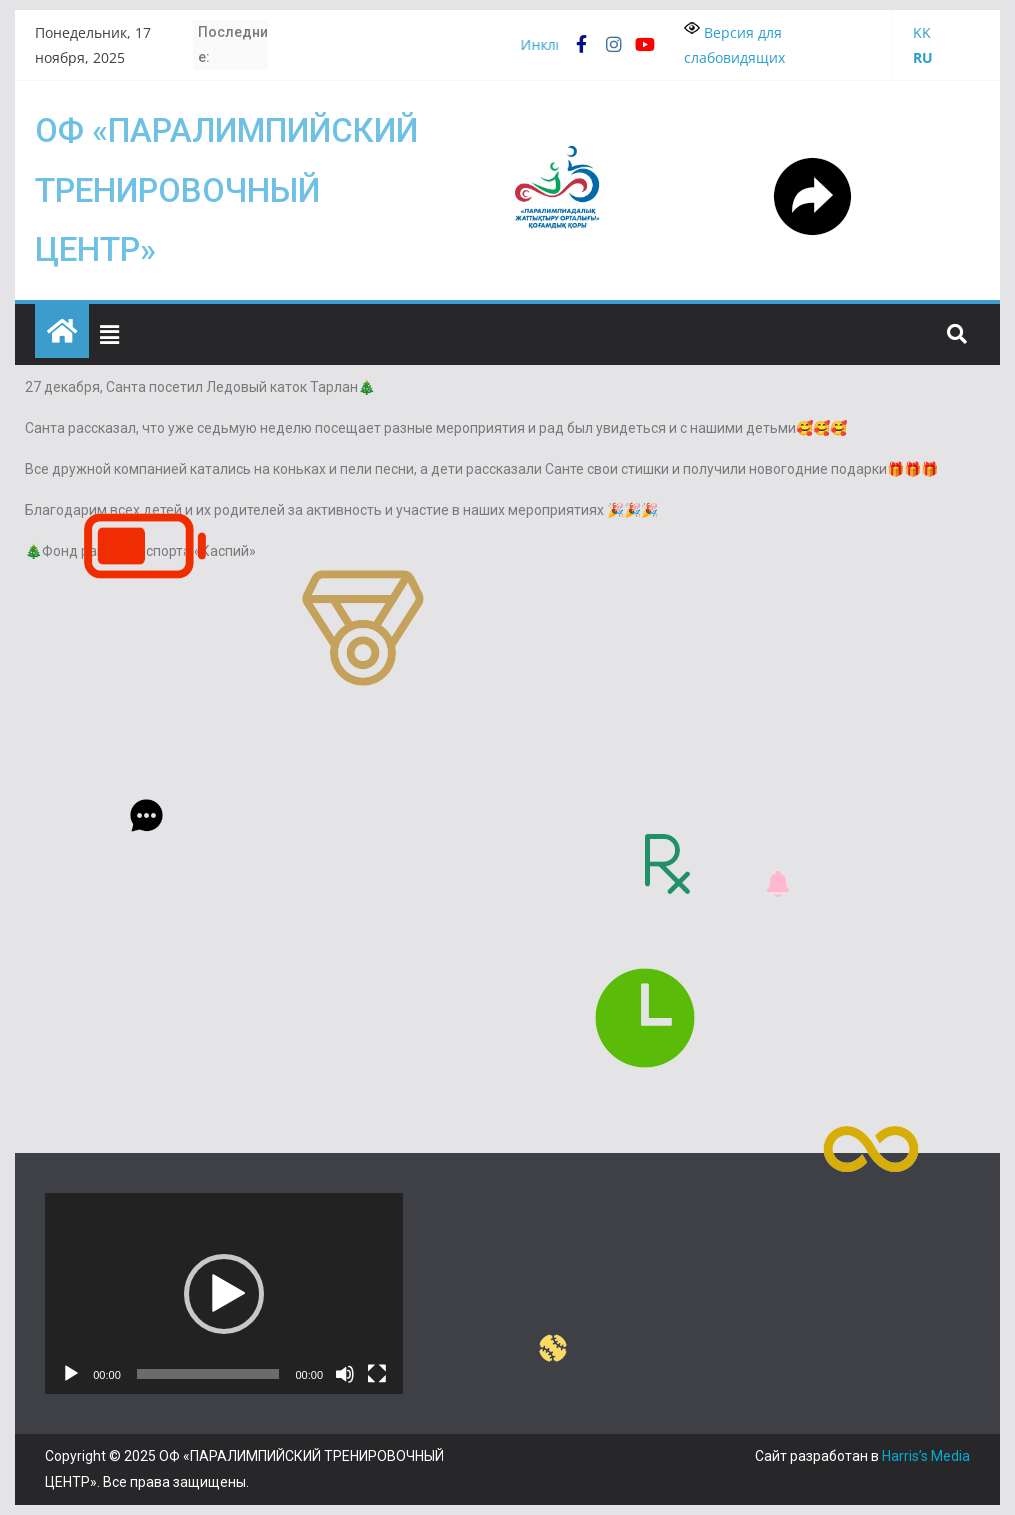 The image size is (1015, 1515). I want to click on view achievements or awards, so click(363, 628).